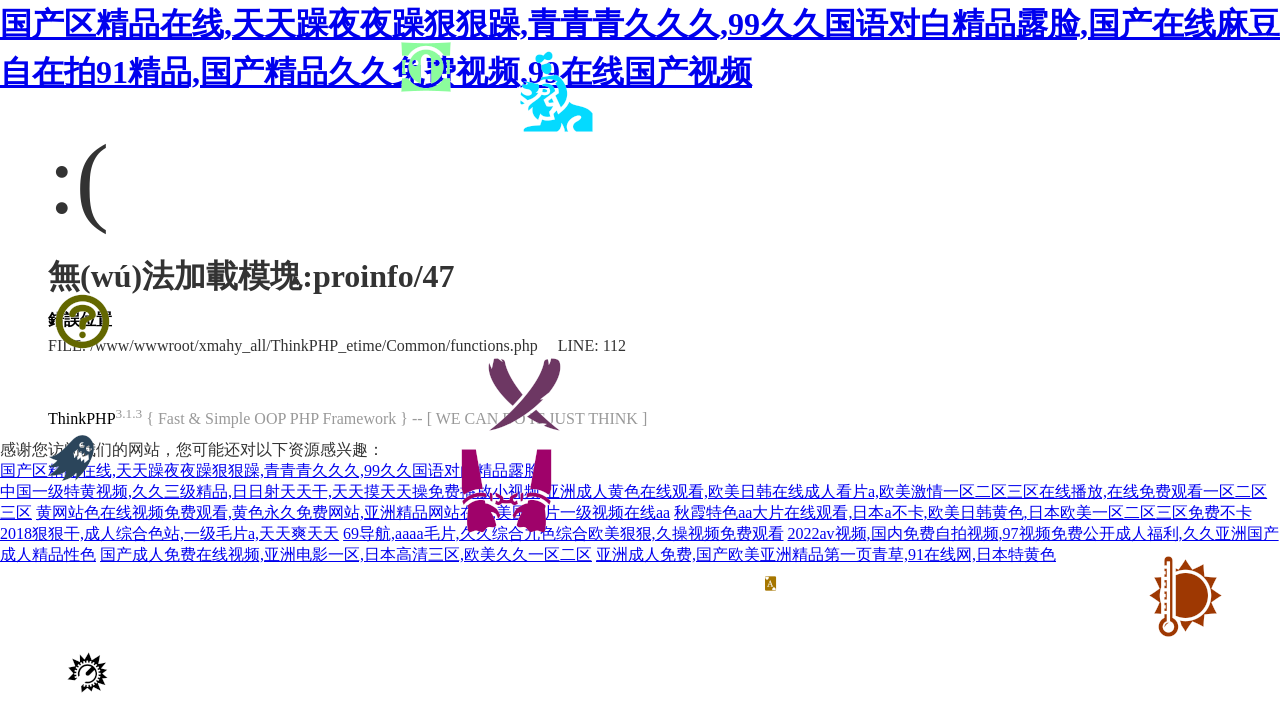 This screenshot has height=720, width=1280. Describe the element at coordinates (426, 67) in the screenshot. I see `select player avatar or character` at that location.